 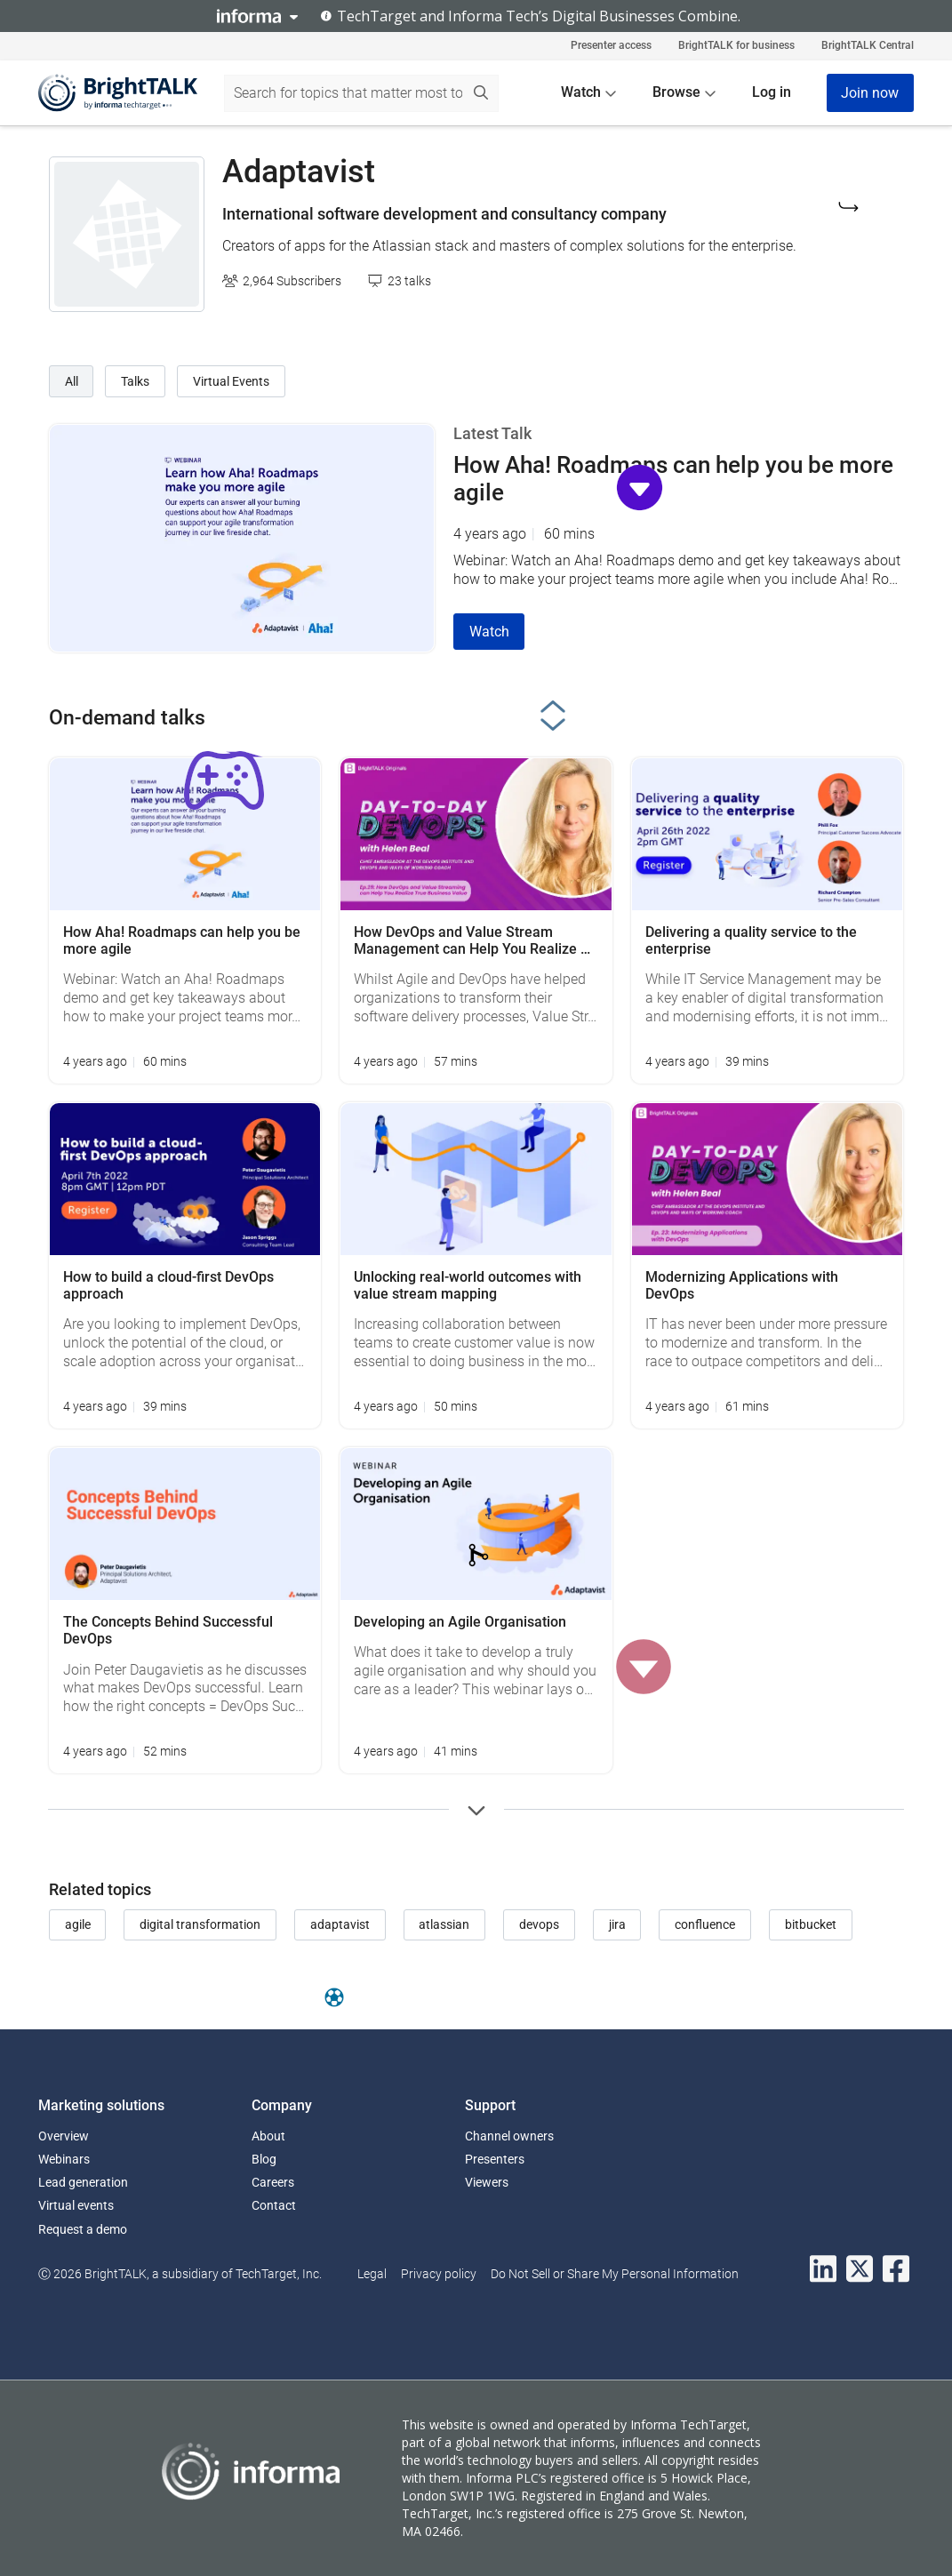 What do you see at coordinates (848, 206) in the screenshot?
I see `forward or redirect a message` at bounding box center [848, 206].